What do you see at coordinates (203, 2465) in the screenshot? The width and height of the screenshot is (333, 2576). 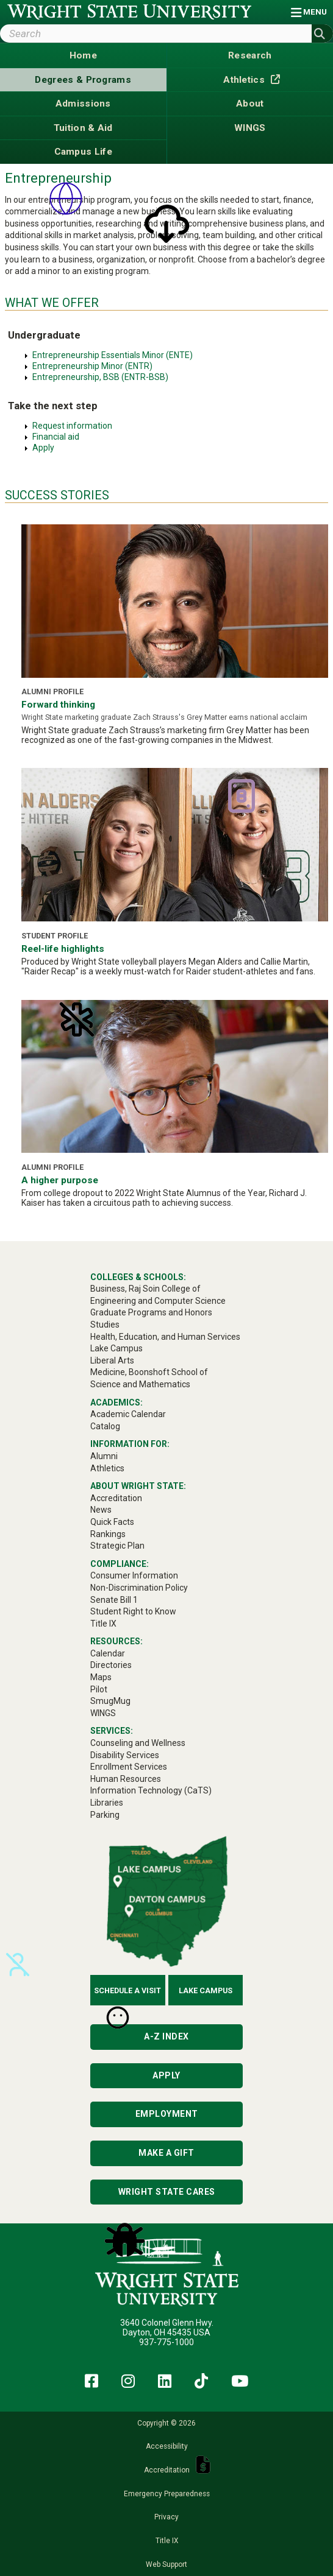 I see `view financial document or invoice` at bounding box center [203, 2465].